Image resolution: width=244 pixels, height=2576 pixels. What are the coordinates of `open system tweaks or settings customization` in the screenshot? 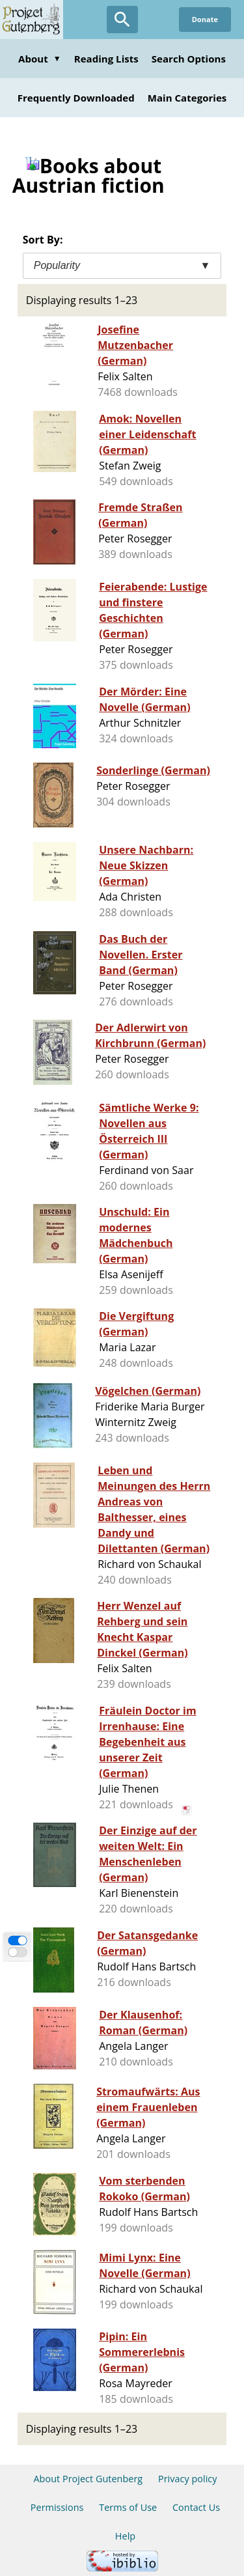 It's located at (186, 1810).